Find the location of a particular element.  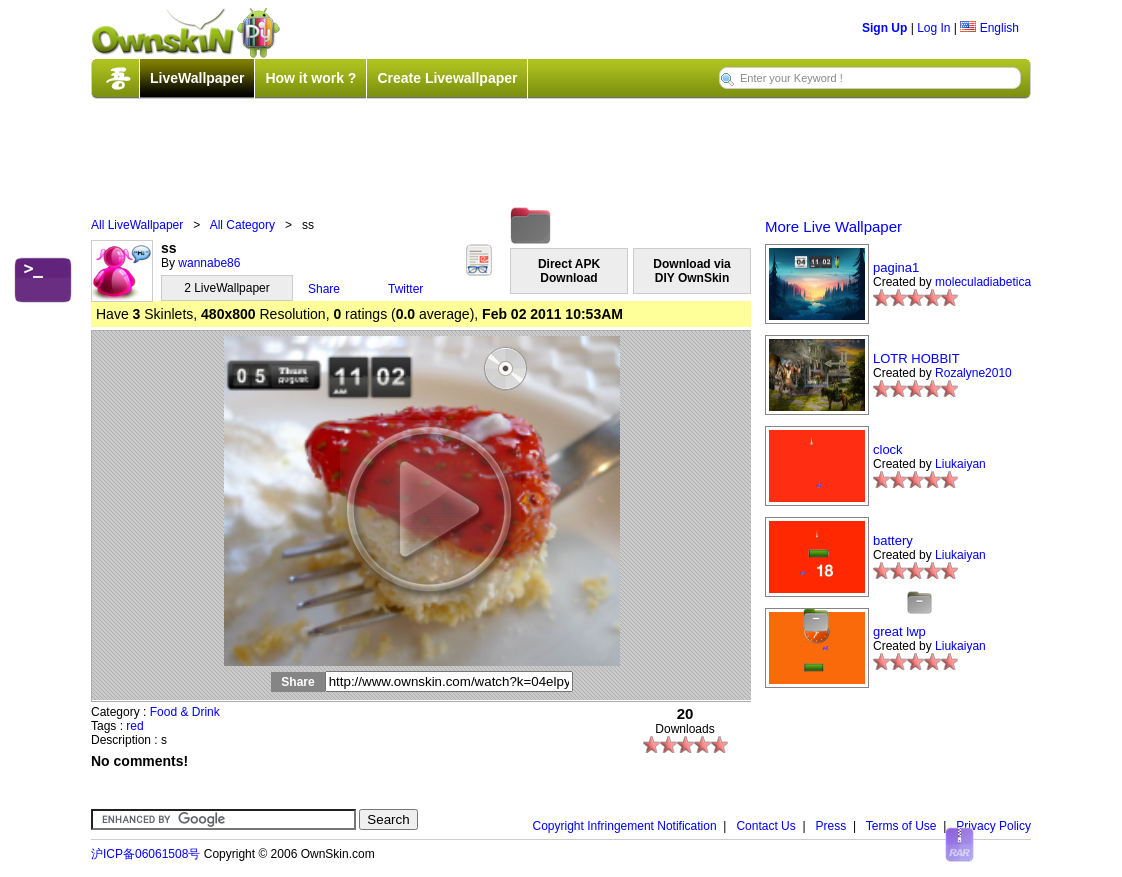

open terminal with root/administrator privileges is located at coordinates (43, 280).